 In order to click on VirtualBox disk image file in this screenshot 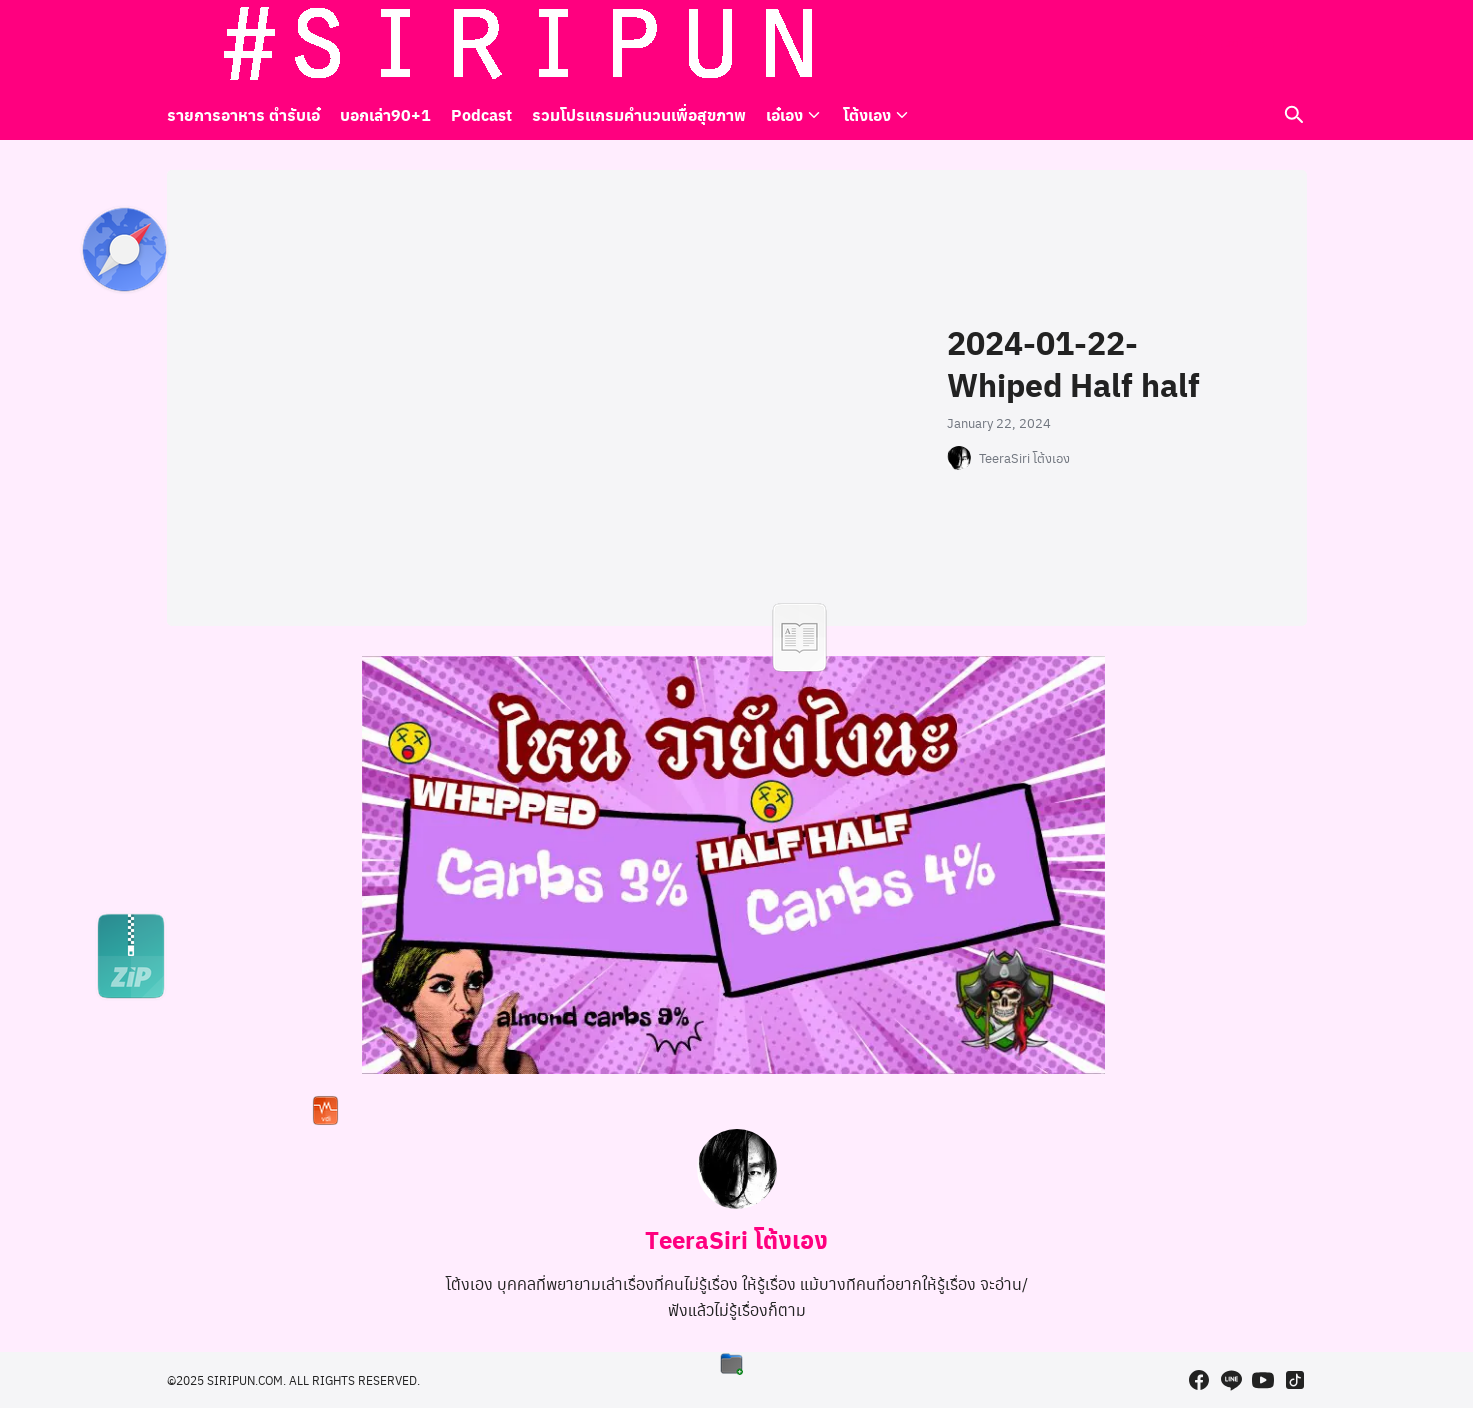, I will do `click(325, 1110)`.